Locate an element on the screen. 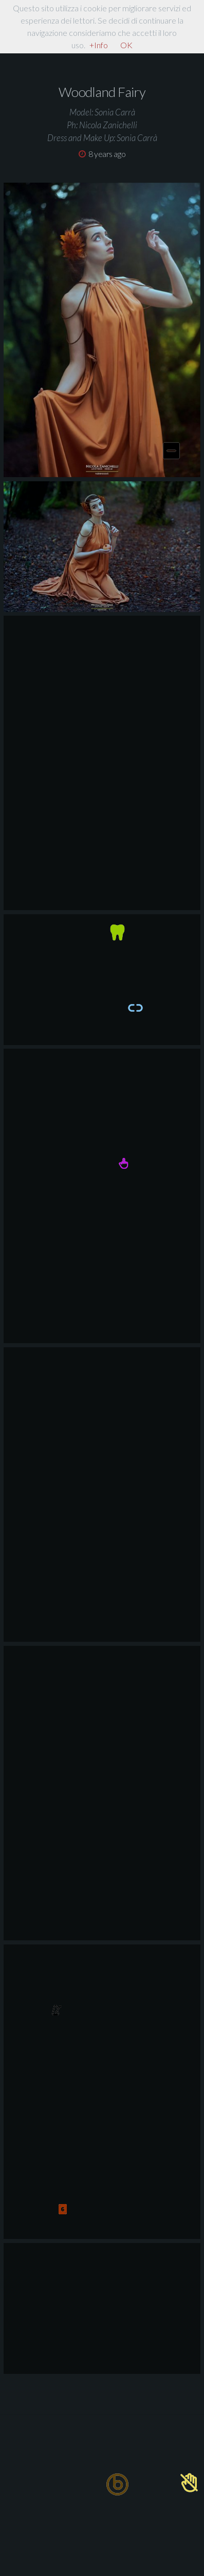 This screenshot has height=2576, width=204. adjust tempo or timing settings is located at coordinates (56, 2010).